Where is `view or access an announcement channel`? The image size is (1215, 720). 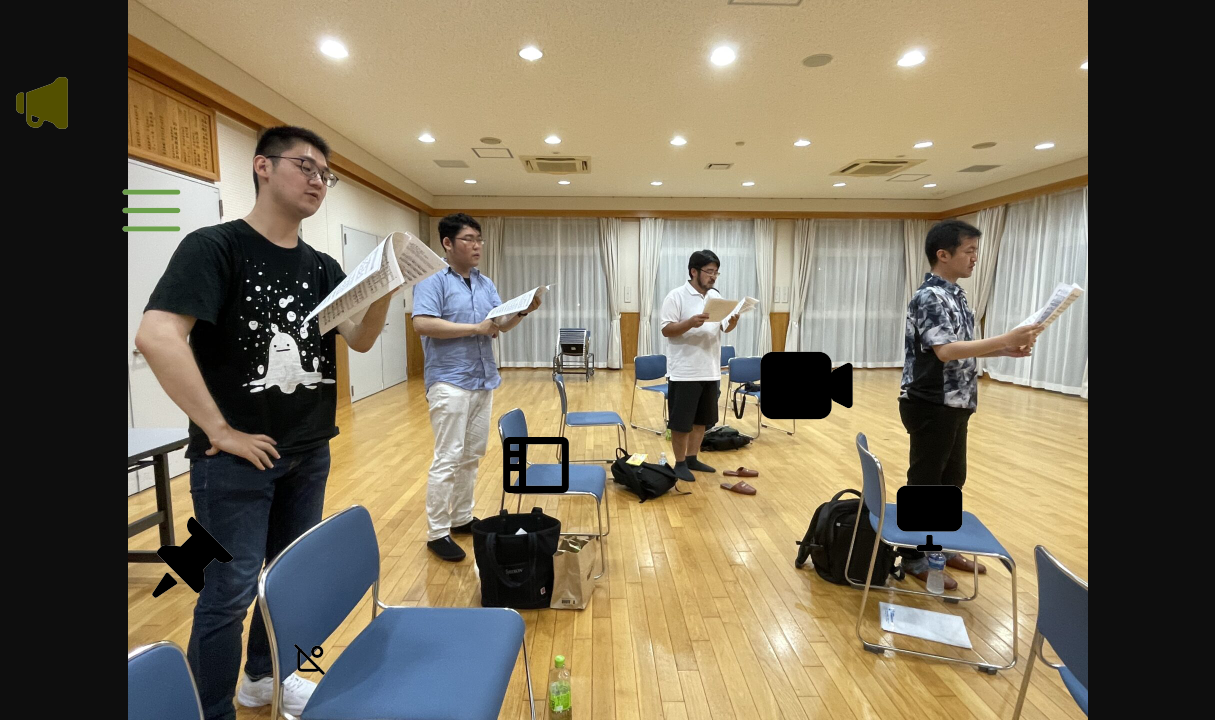 view or access an announcement channel is located at coordinates (42, 103).